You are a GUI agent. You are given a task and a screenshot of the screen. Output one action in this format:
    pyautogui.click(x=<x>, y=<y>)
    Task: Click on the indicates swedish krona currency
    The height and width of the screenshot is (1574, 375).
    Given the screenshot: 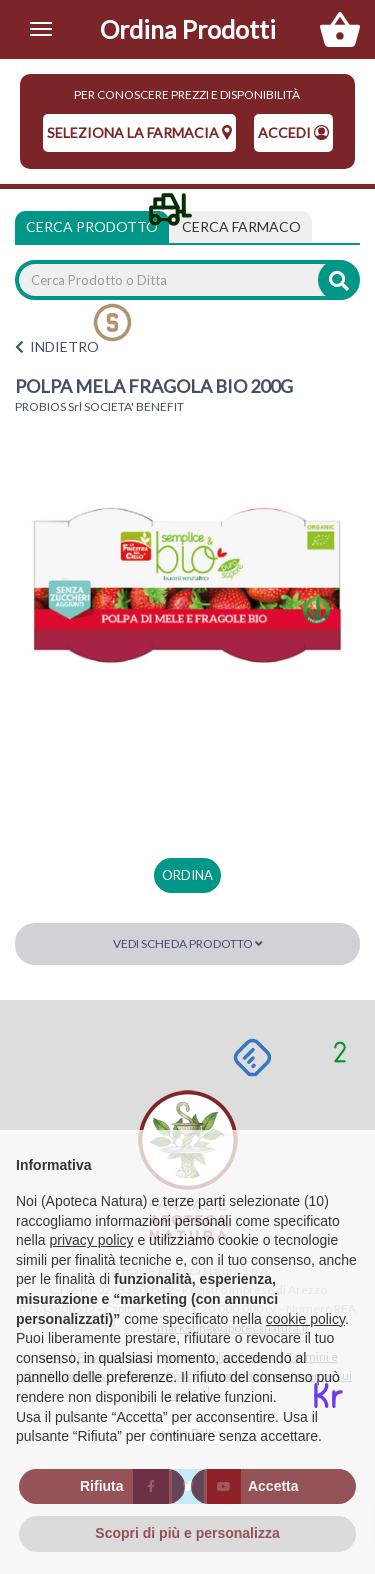 What is the action you would take?
    pyautogui.click(x=328, y=1395)
    